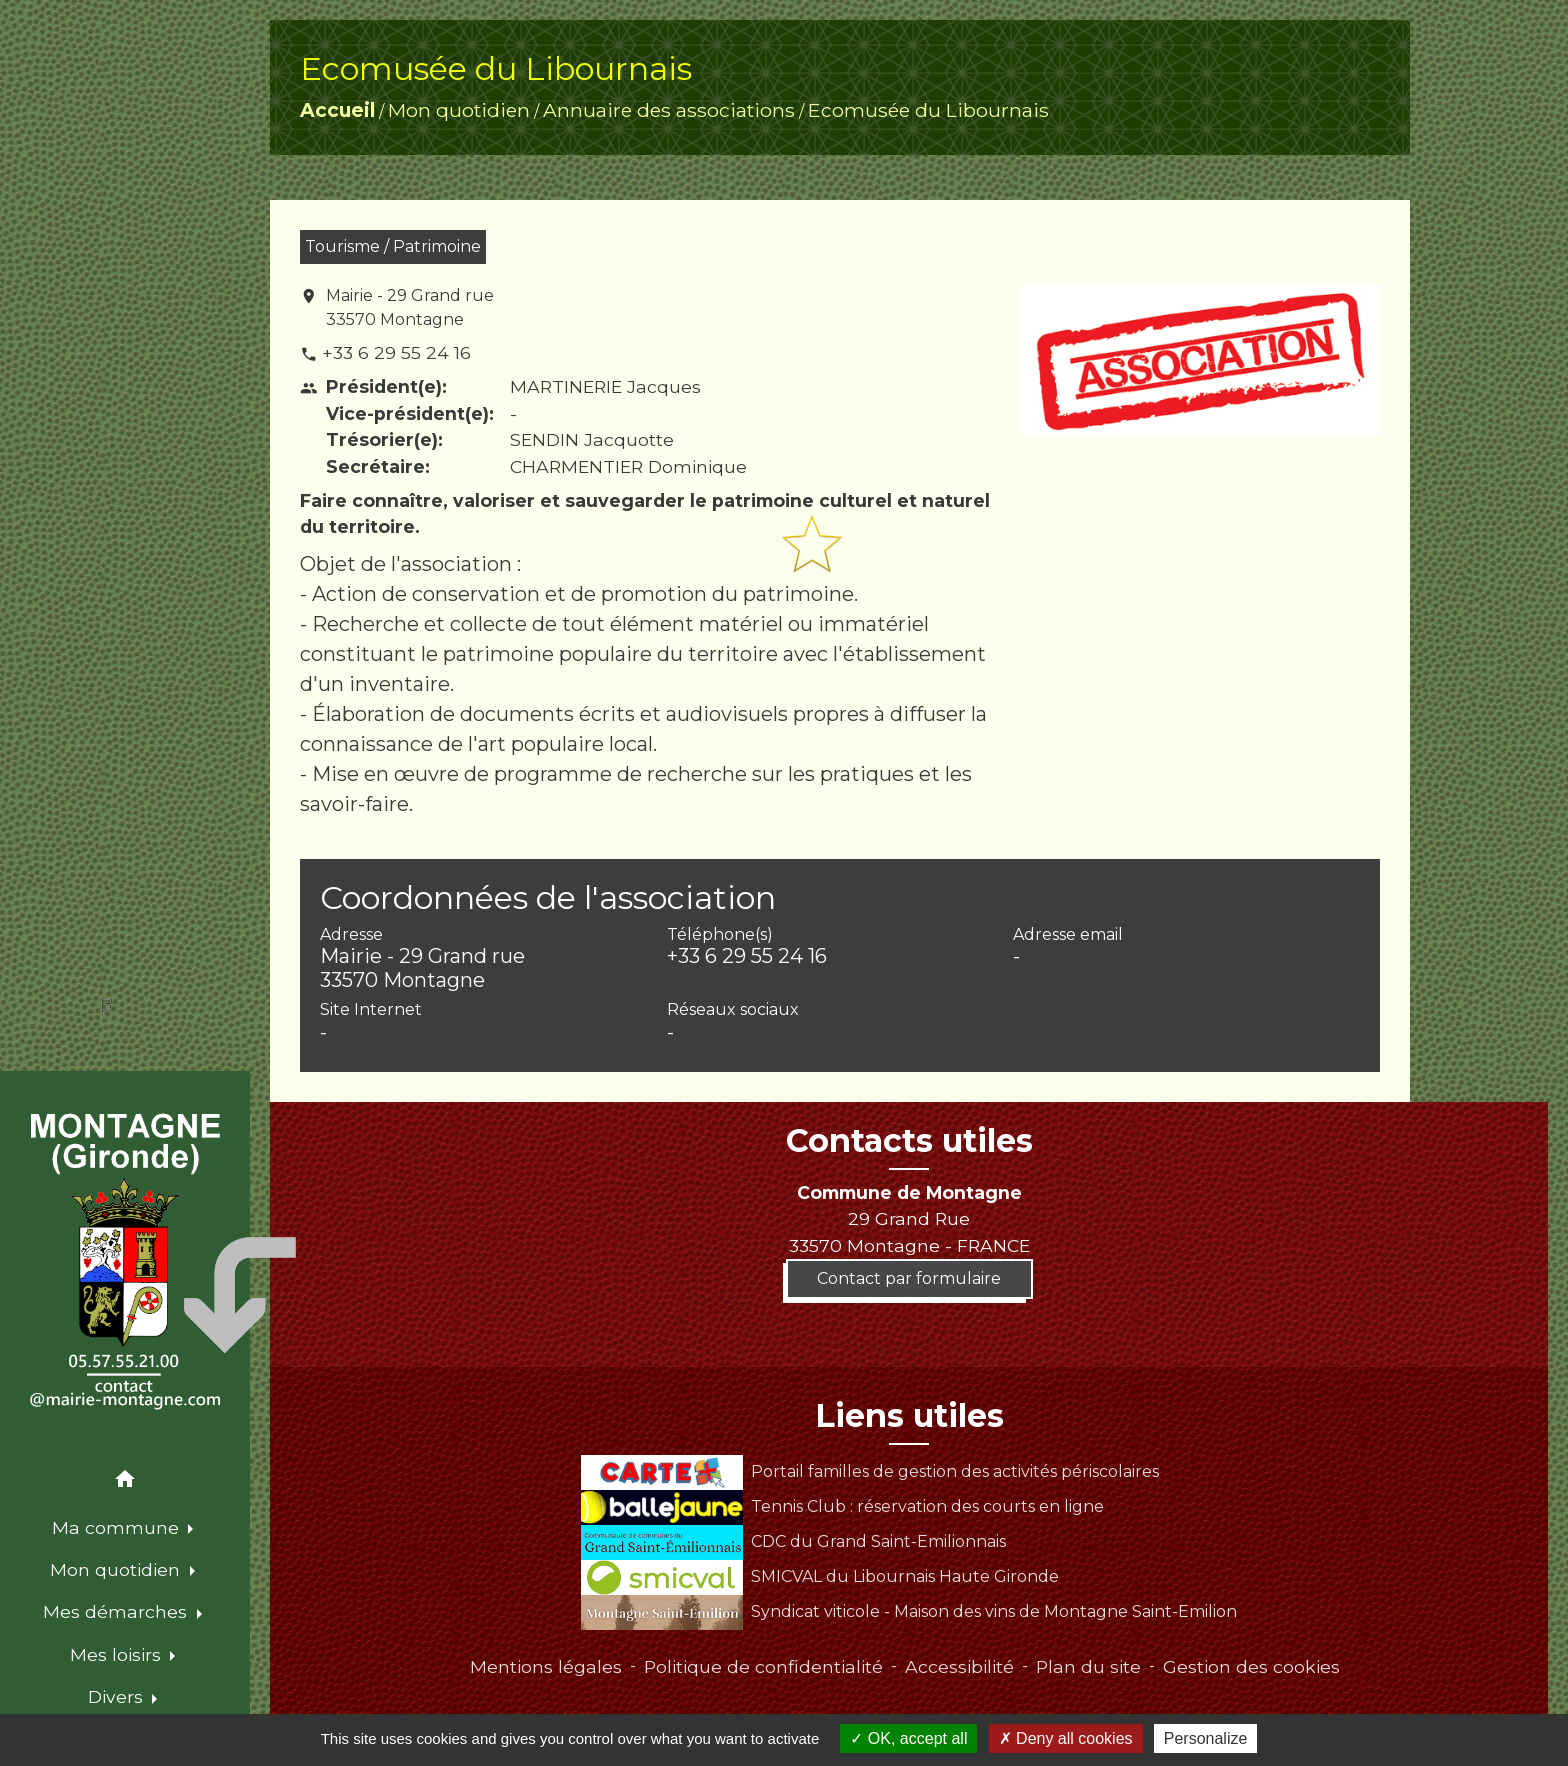 Image resolution: width=1568 pixels, height=1766 pixels. Describe the element at coordinates (106, 1005) in the screenshot. I see `connect your foursquare account` at that location.